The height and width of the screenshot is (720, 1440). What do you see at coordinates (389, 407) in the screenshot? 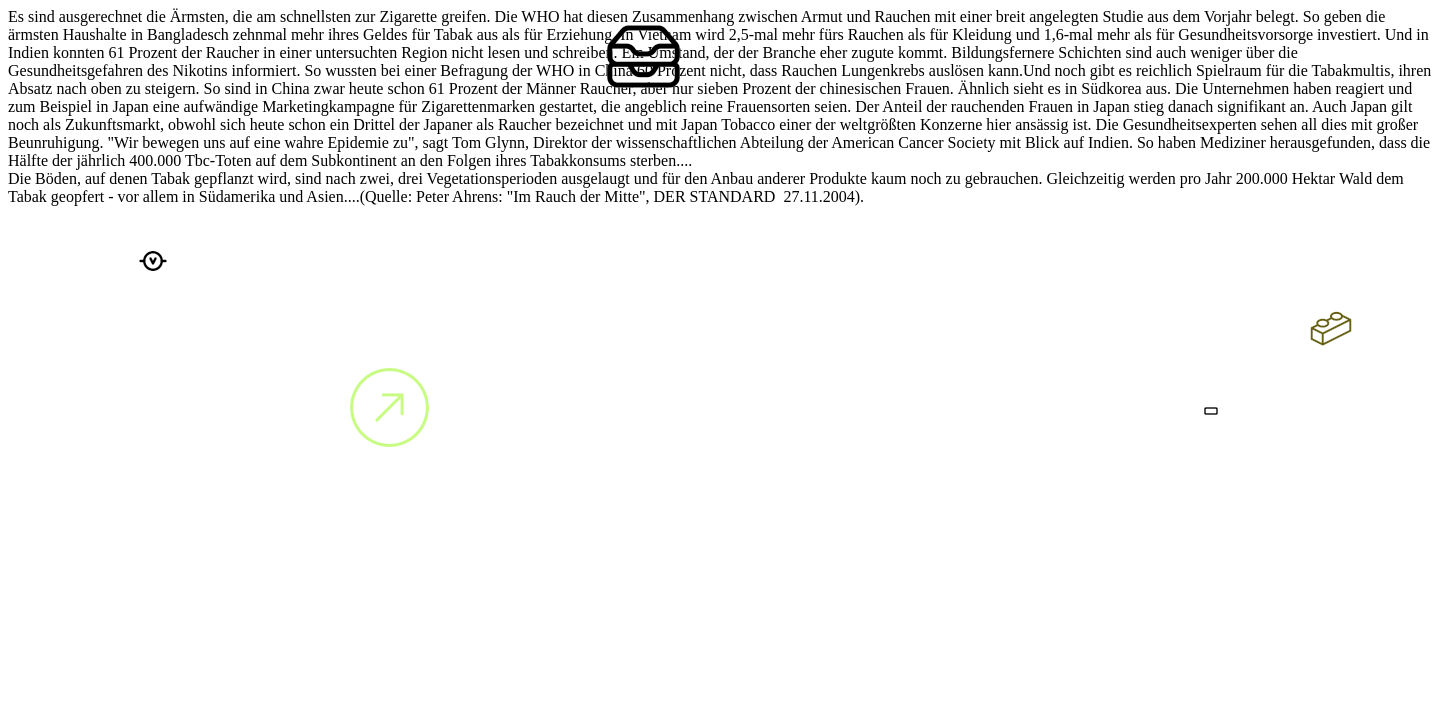
I see `open link in new tab or window` at bounding box center [389, 407].